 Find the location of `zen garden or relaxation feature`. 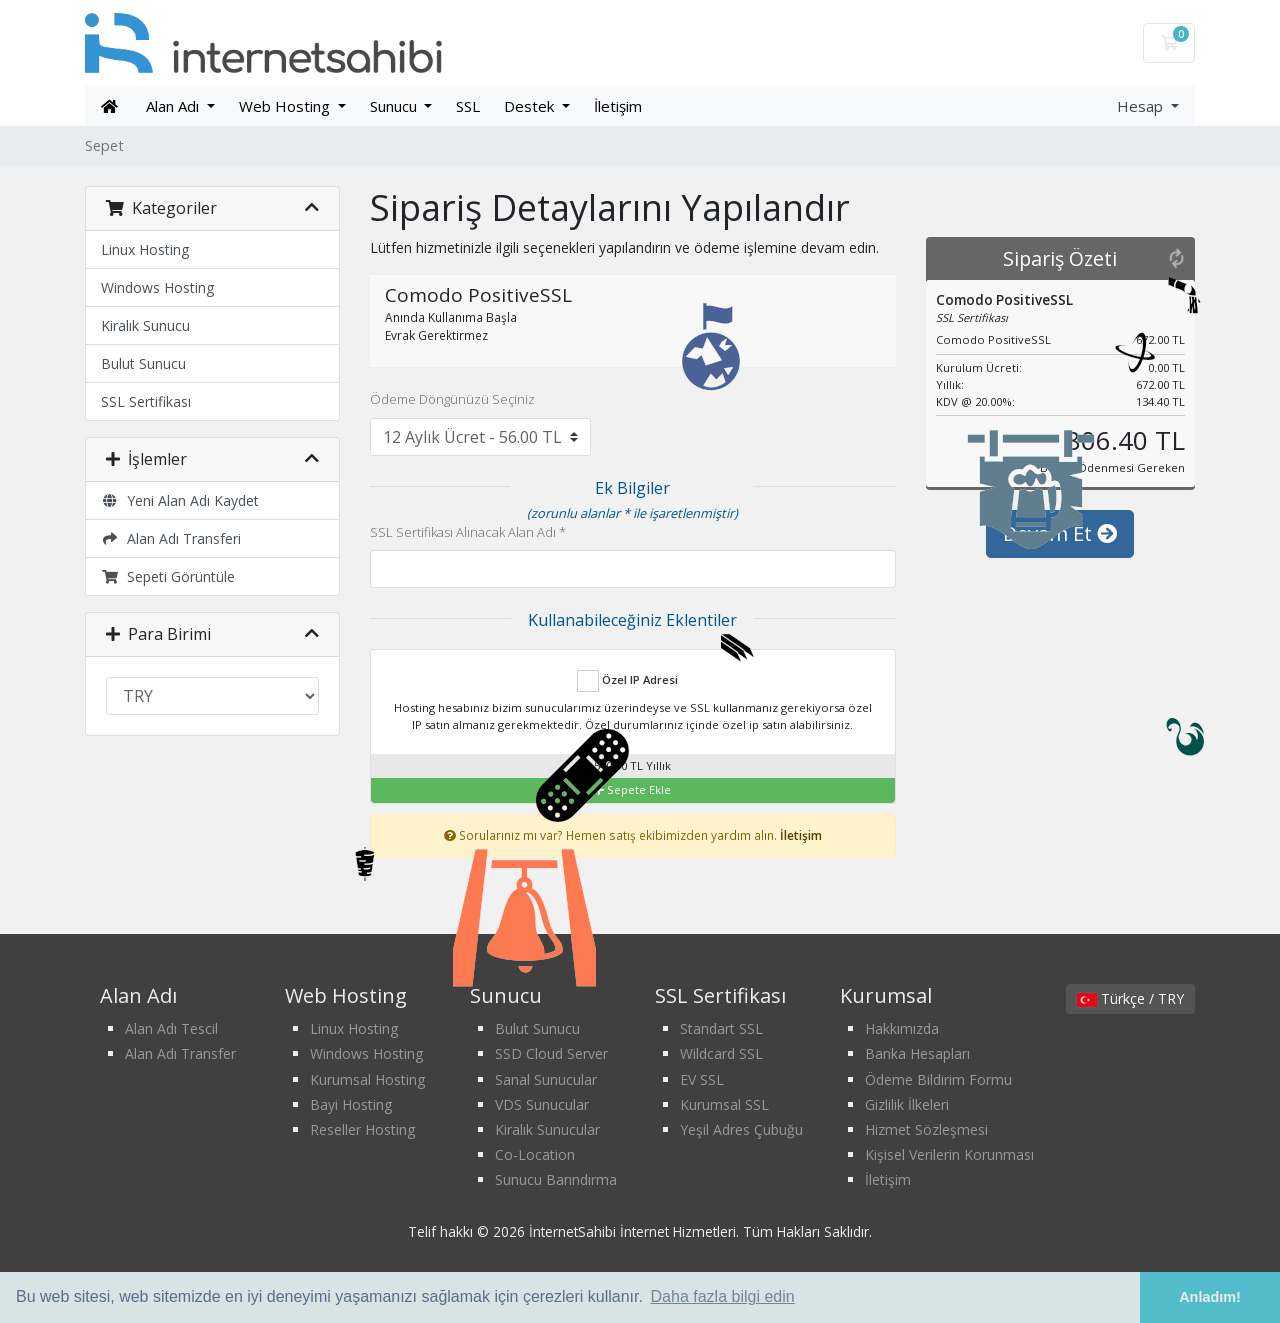

zen garden or relaxation feature is located at coordinates (1187, 294).